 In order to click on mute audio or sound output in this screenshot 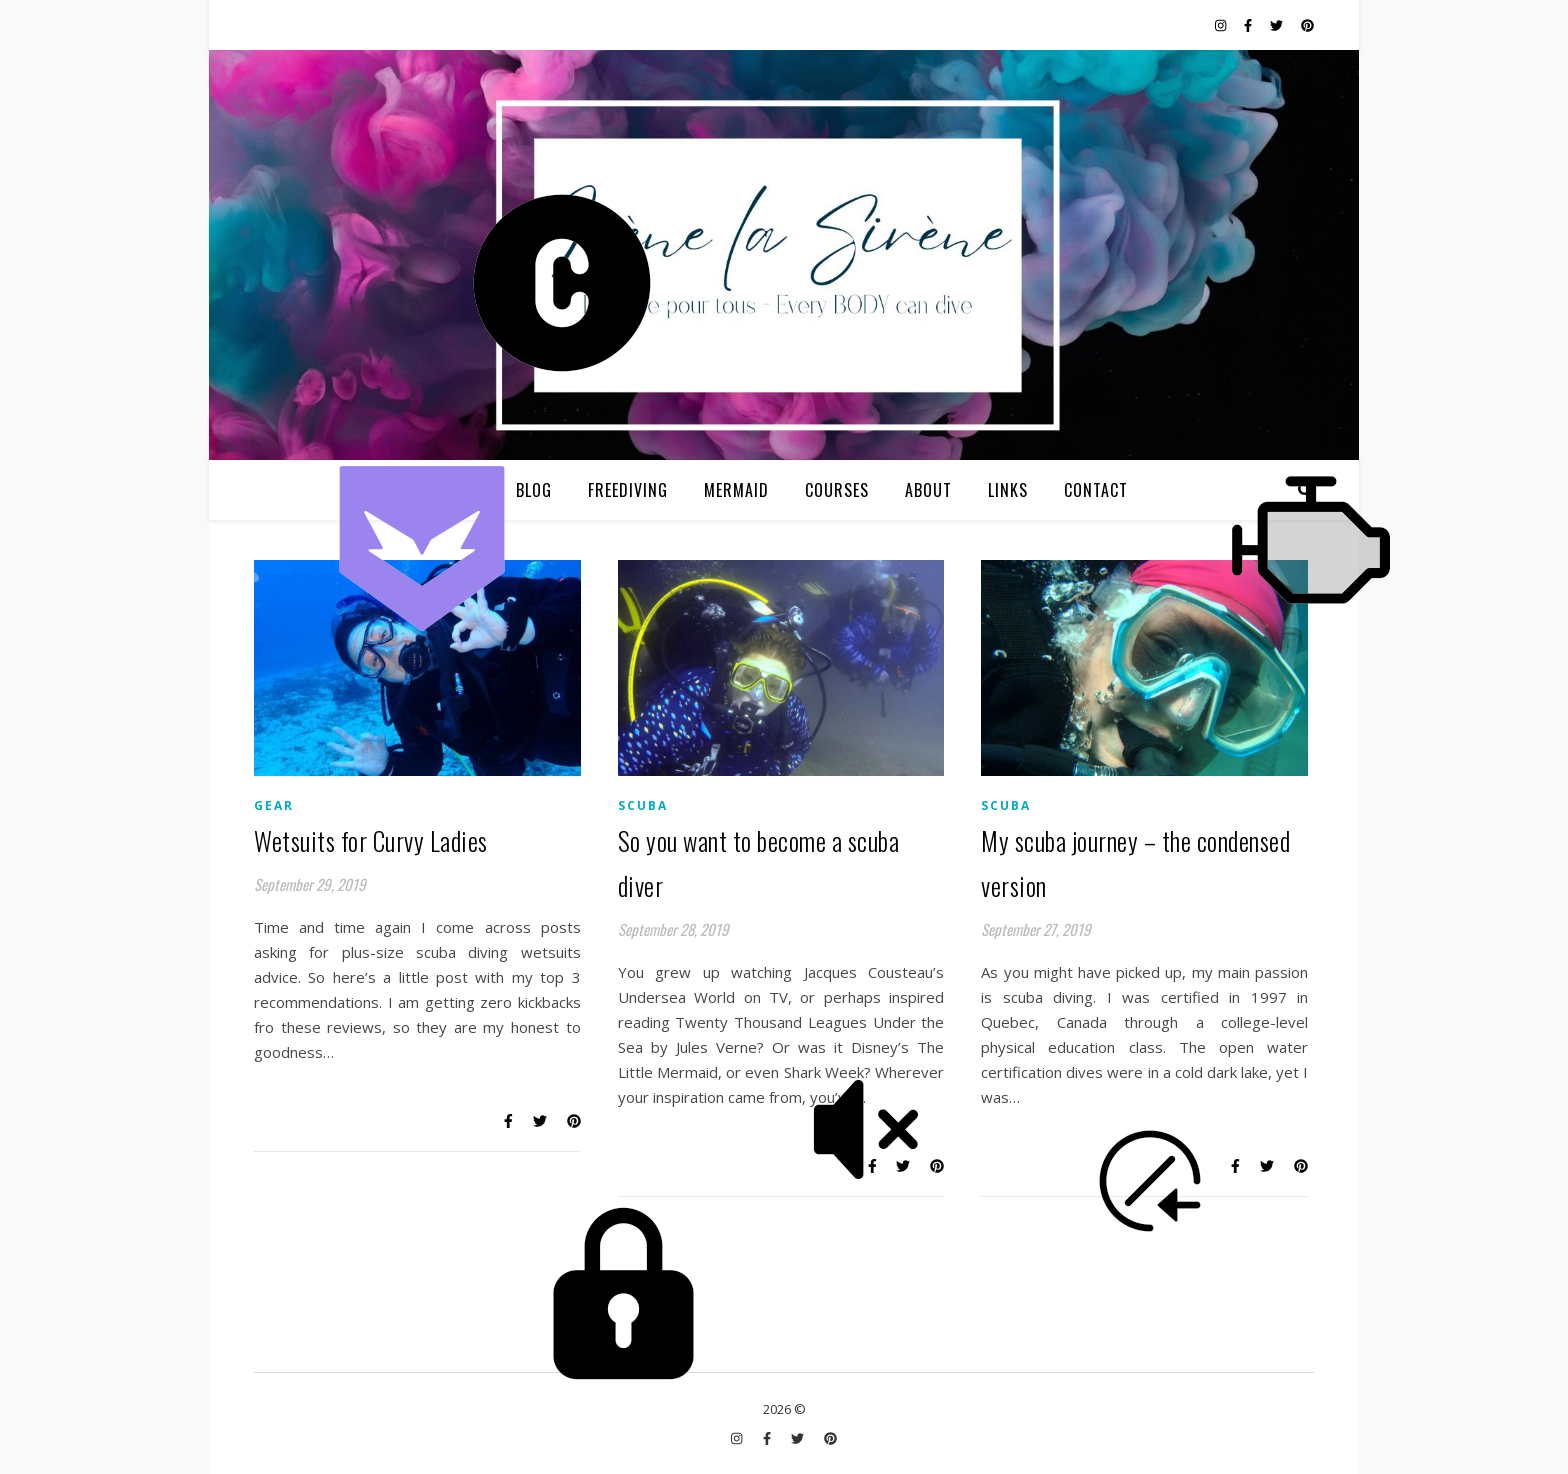, I will do `click(863, 1129)`.